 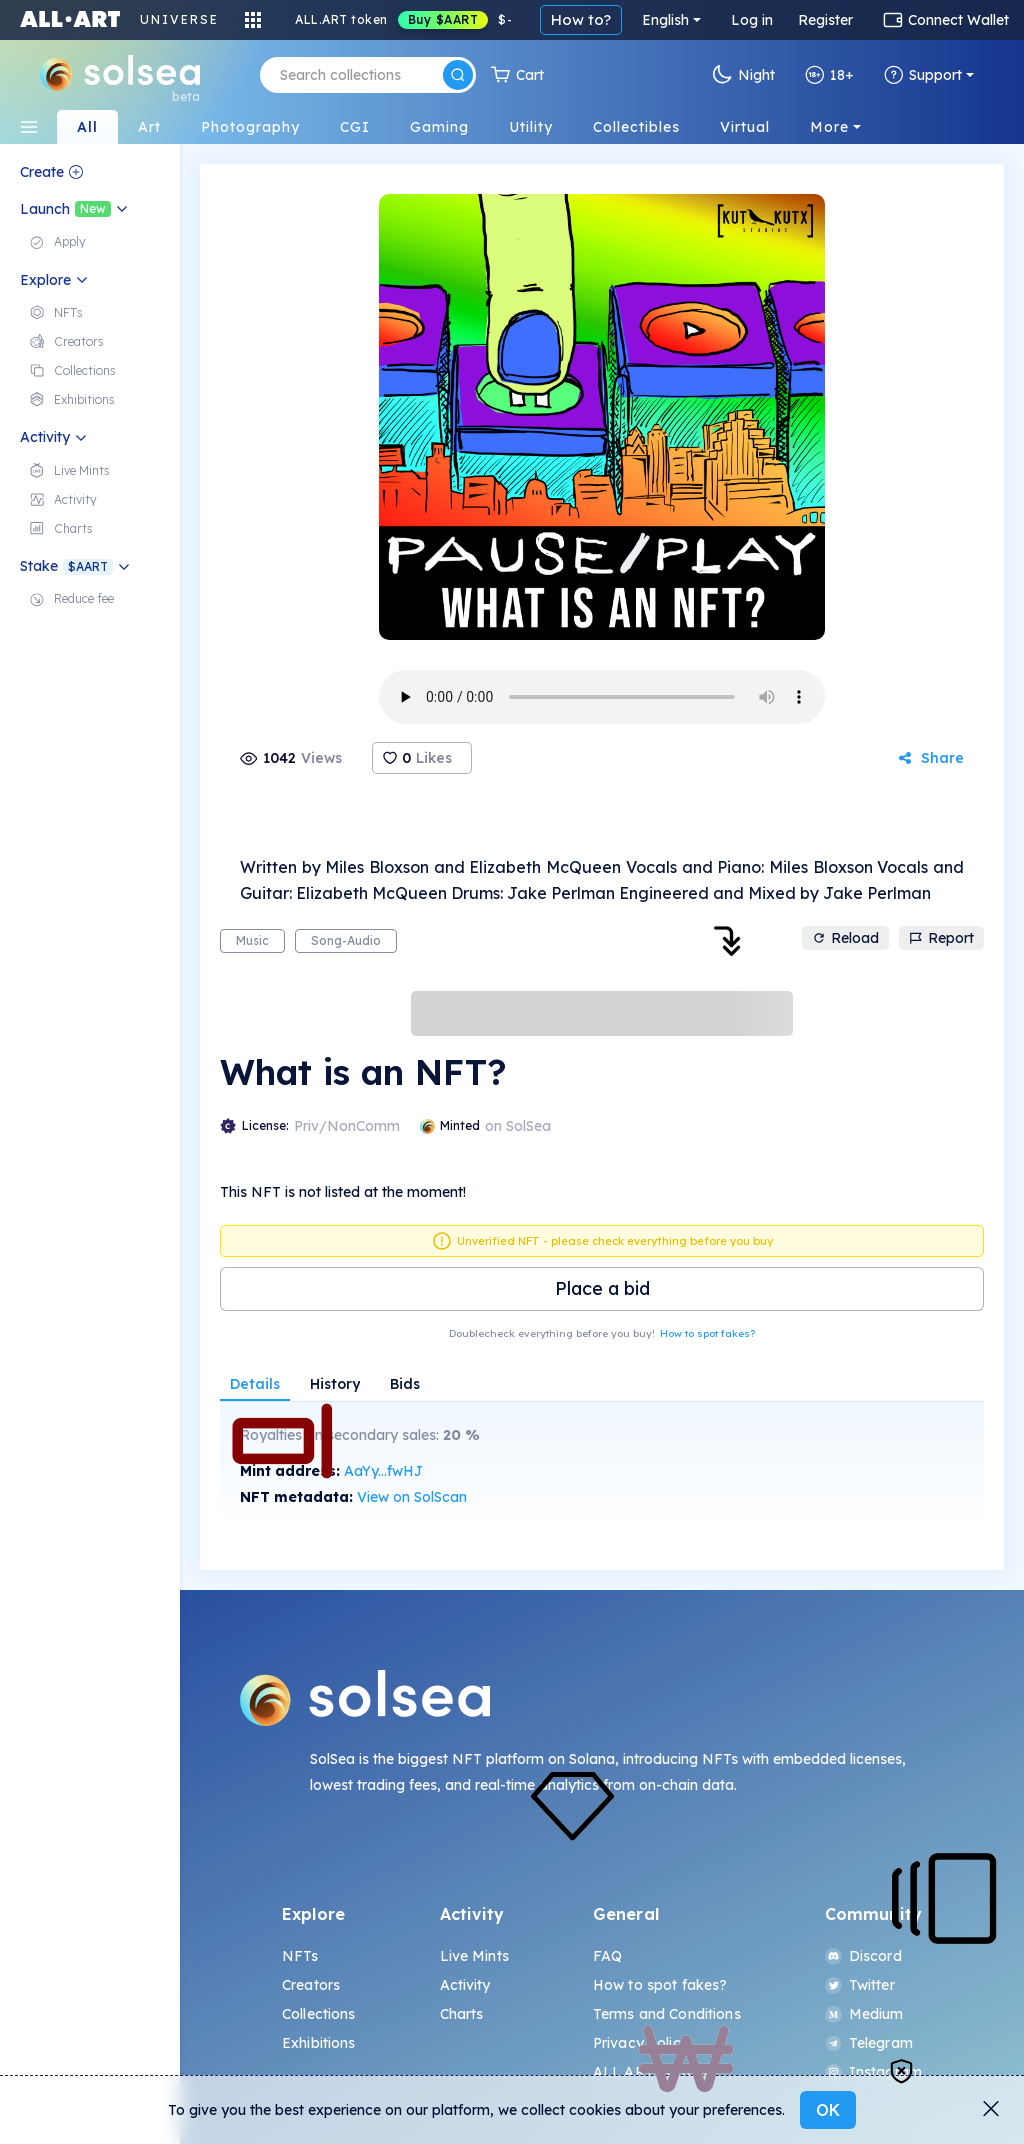 I want to click on view version history, so click(x=946, y=1898).